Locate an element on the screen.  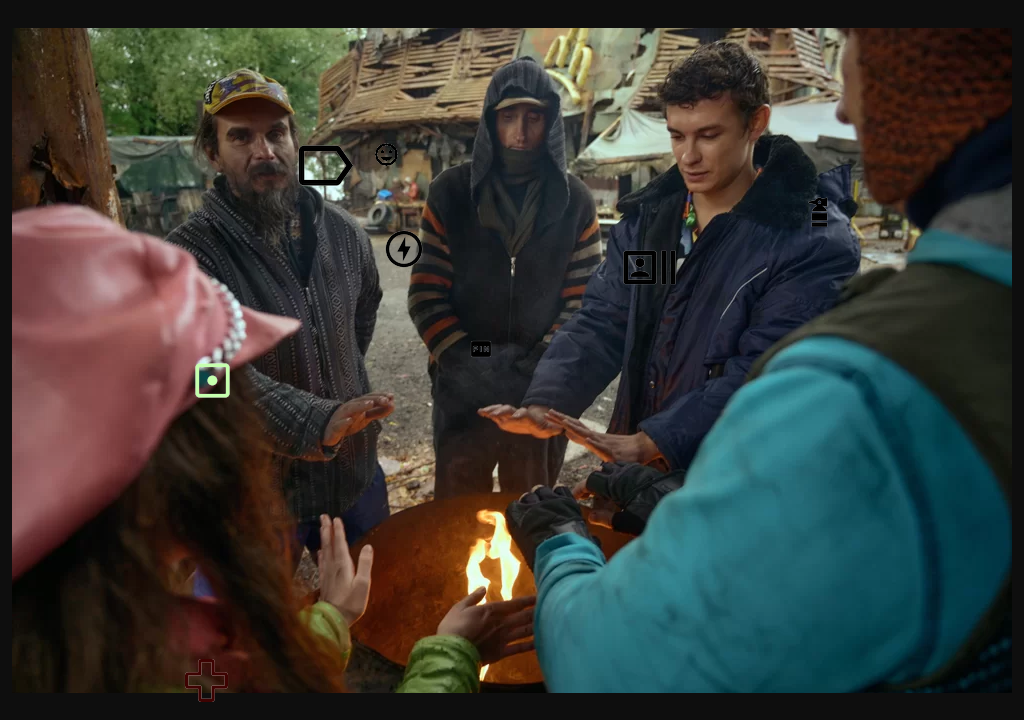
access health or medical information is located at coordinates (206, 680).